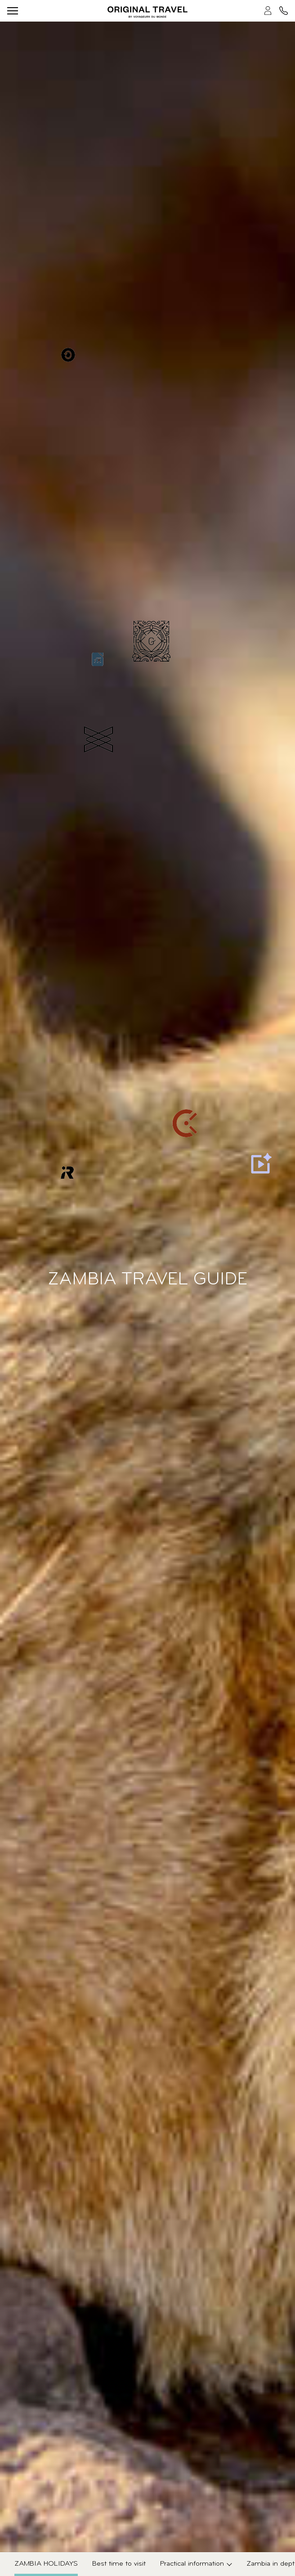 This screenshot has width=295, height=2576. What do you see at coordinates (151, 641) in the screenshot?
I see `open the gutenberg block editor` at bounding box center [151, 641].